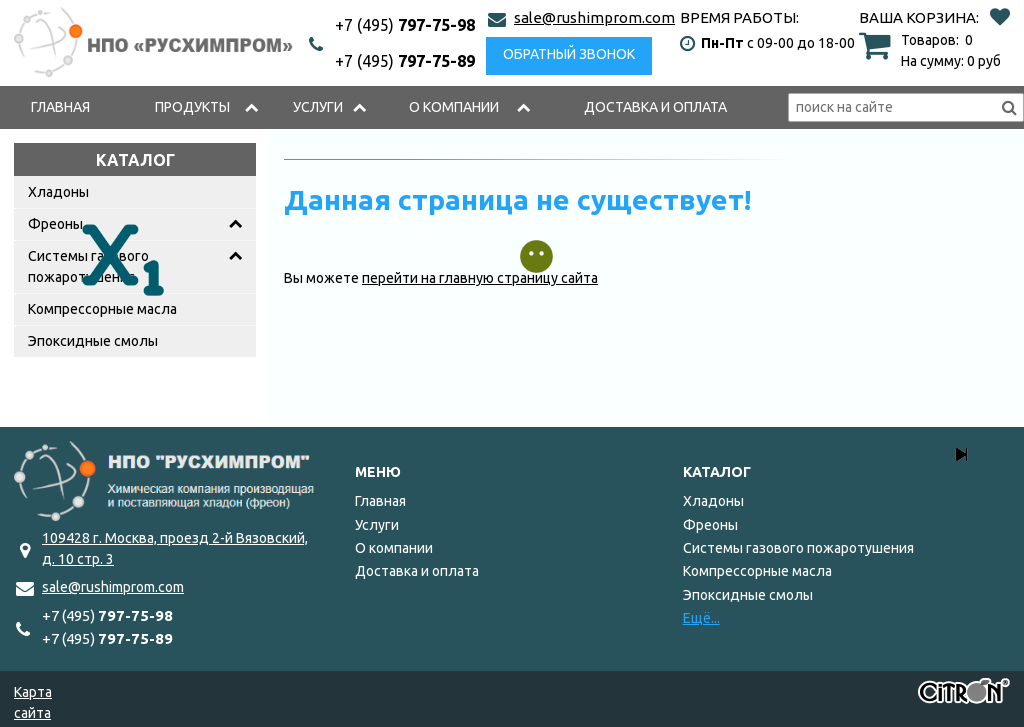 The width and height of the screenshot is (1024, 727). What do you see at coordinates (118, 255) in the screenshot?
I see `format text as subscript` at bounding box center [118, 255].